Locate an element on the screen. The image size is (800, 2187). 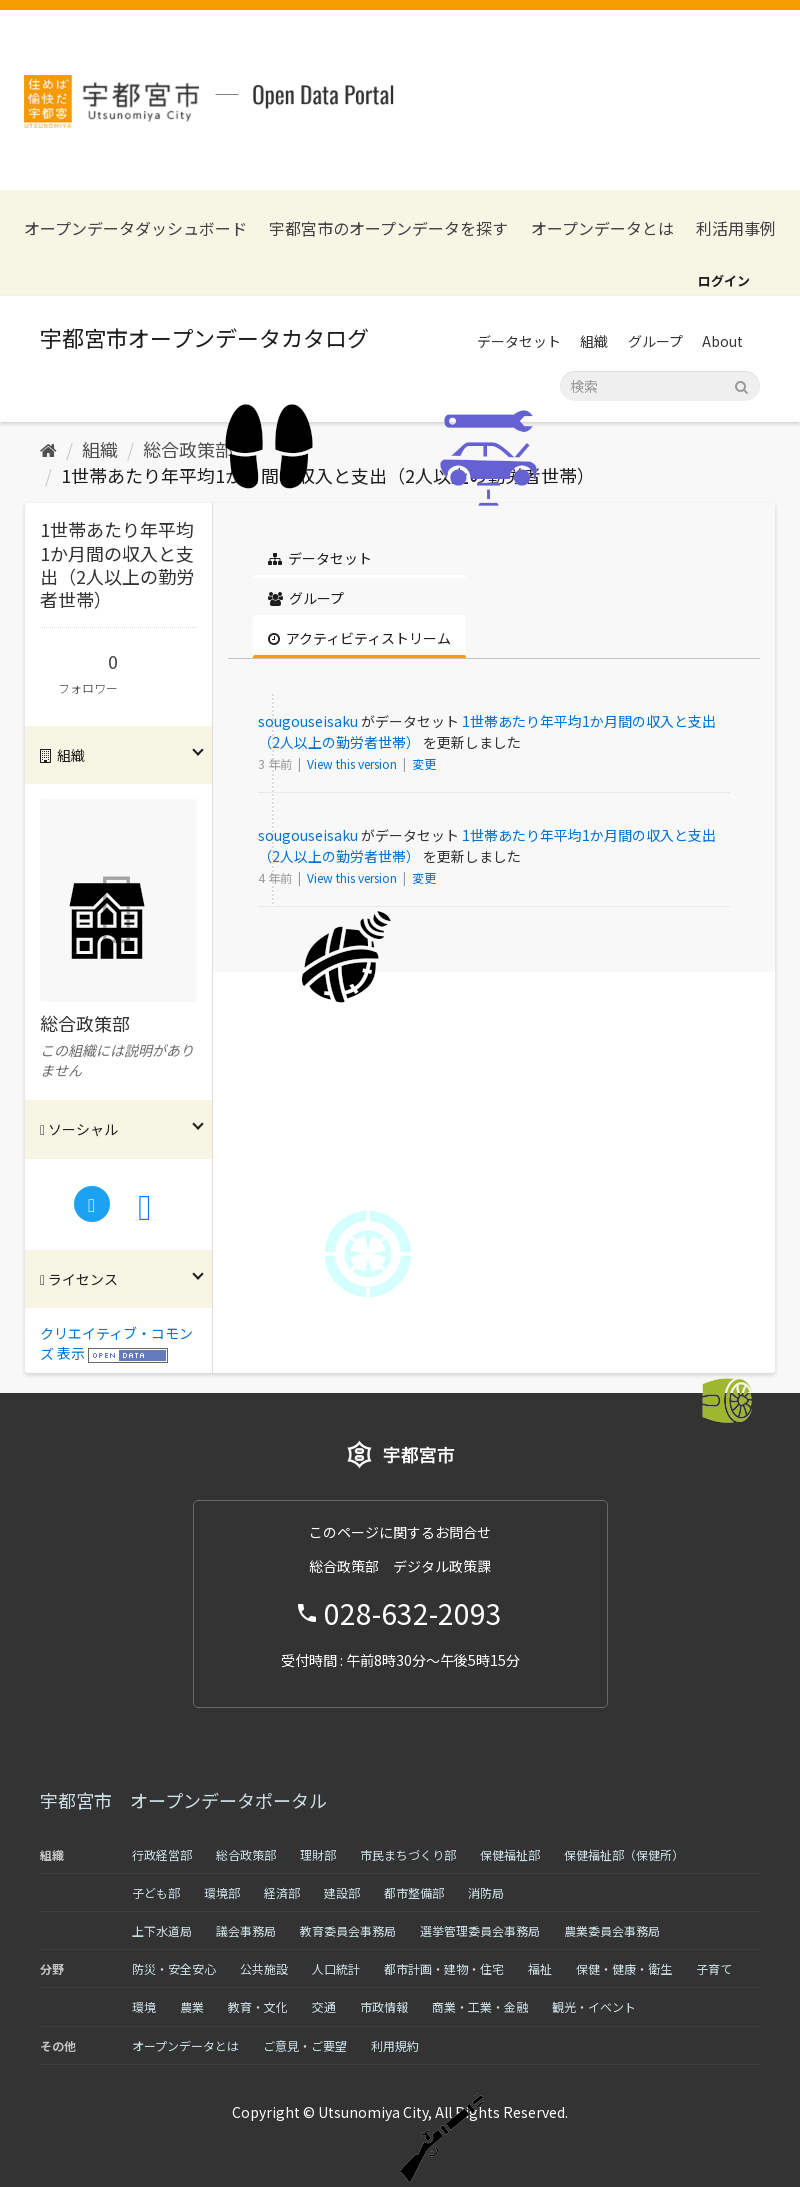
select musket weapon in game inventory is located at coordinates (442, 2138).